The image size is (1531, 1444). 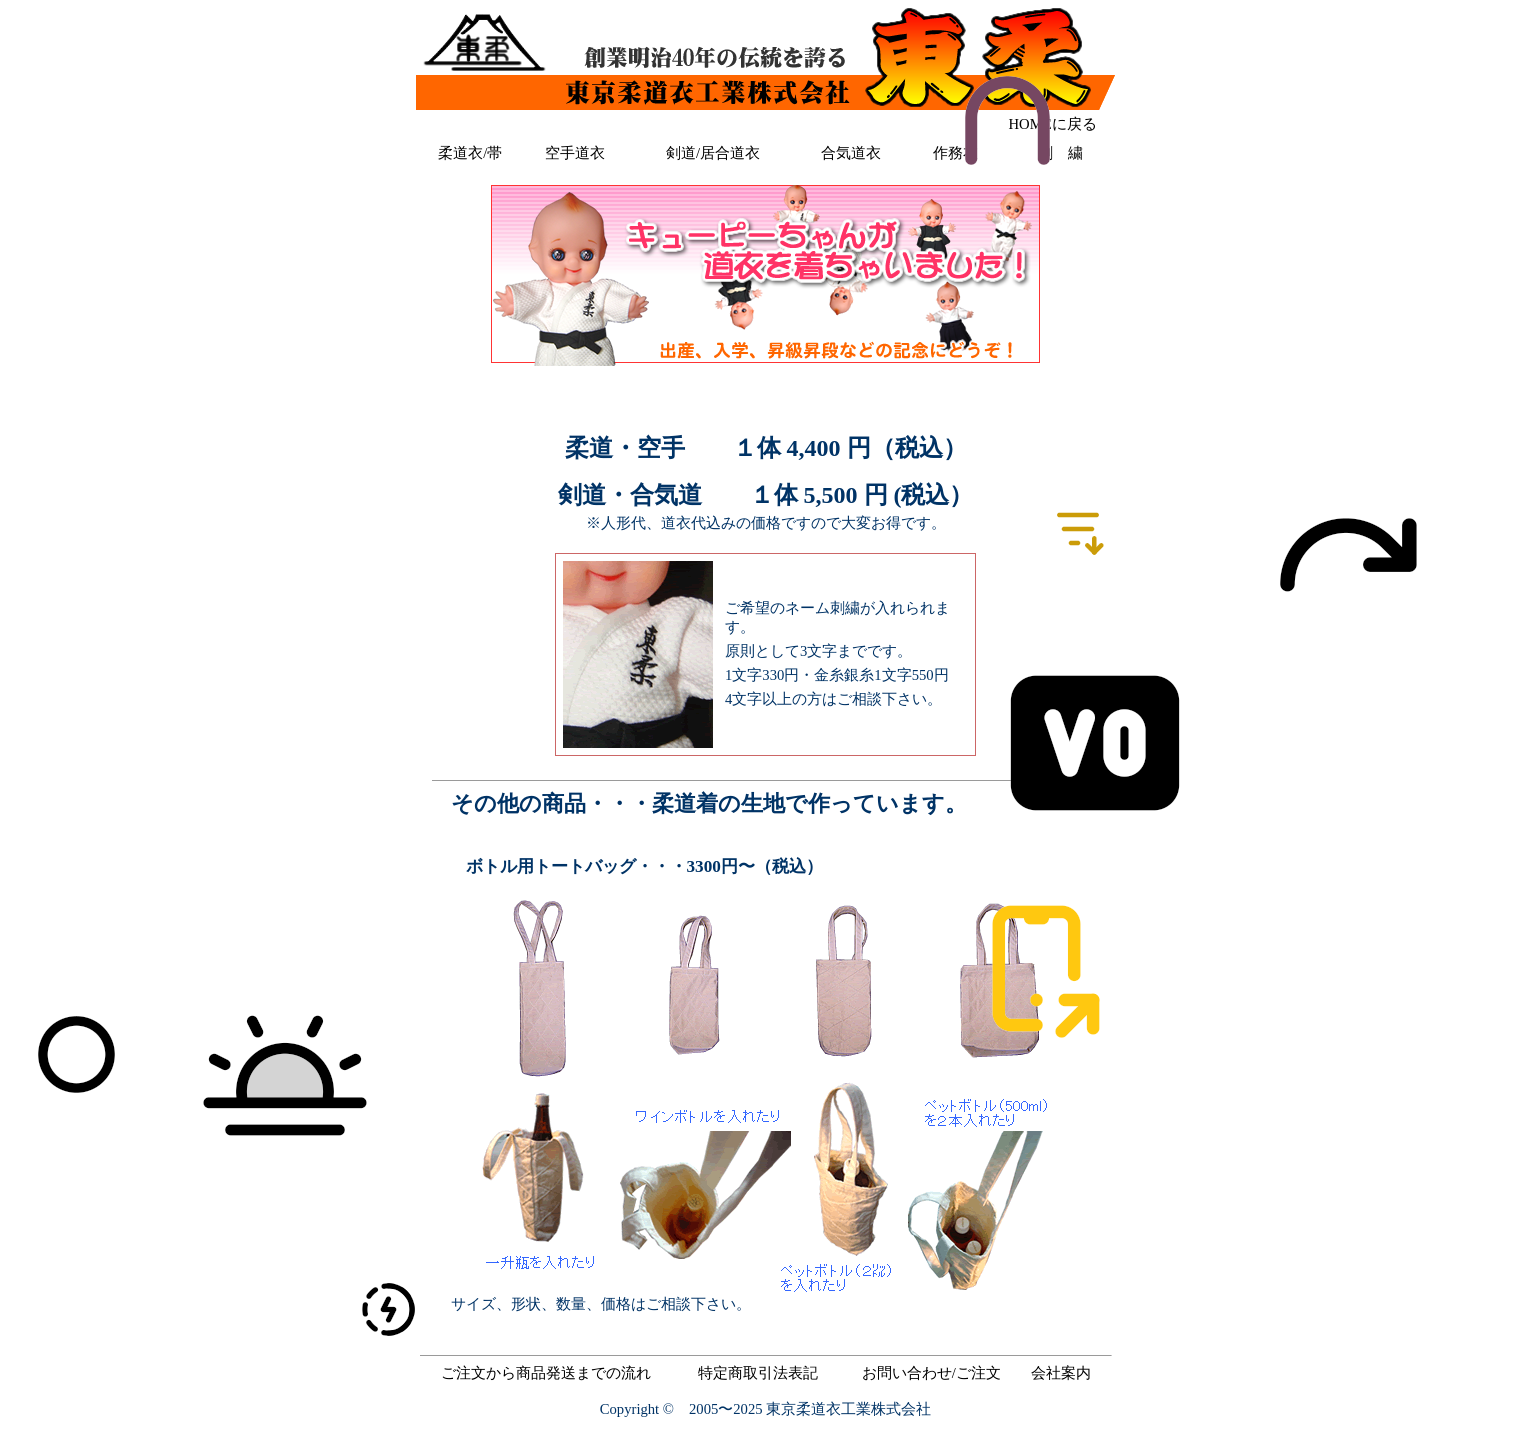 What do you see at coordinates (1036, 968) in the screenshot?
I see `share content from your mobile device` at bounding box center [1036, 968].